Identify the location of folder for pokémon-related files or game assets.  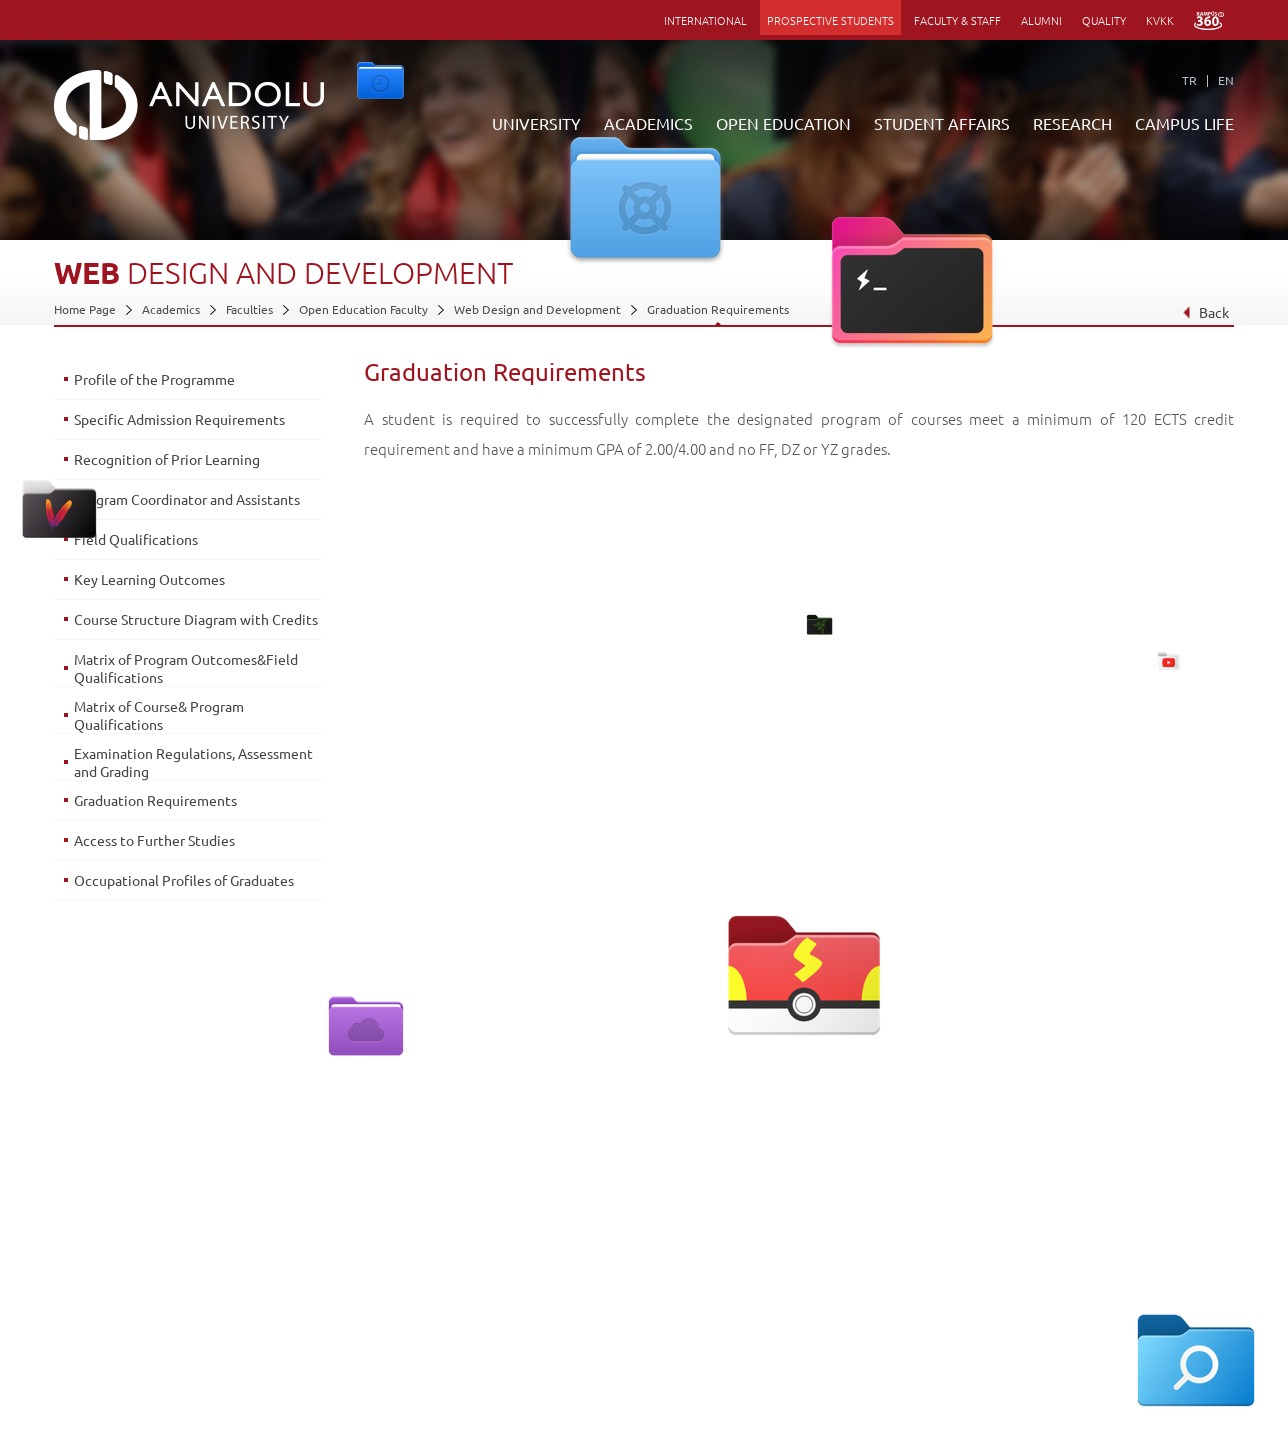
(803, 979).